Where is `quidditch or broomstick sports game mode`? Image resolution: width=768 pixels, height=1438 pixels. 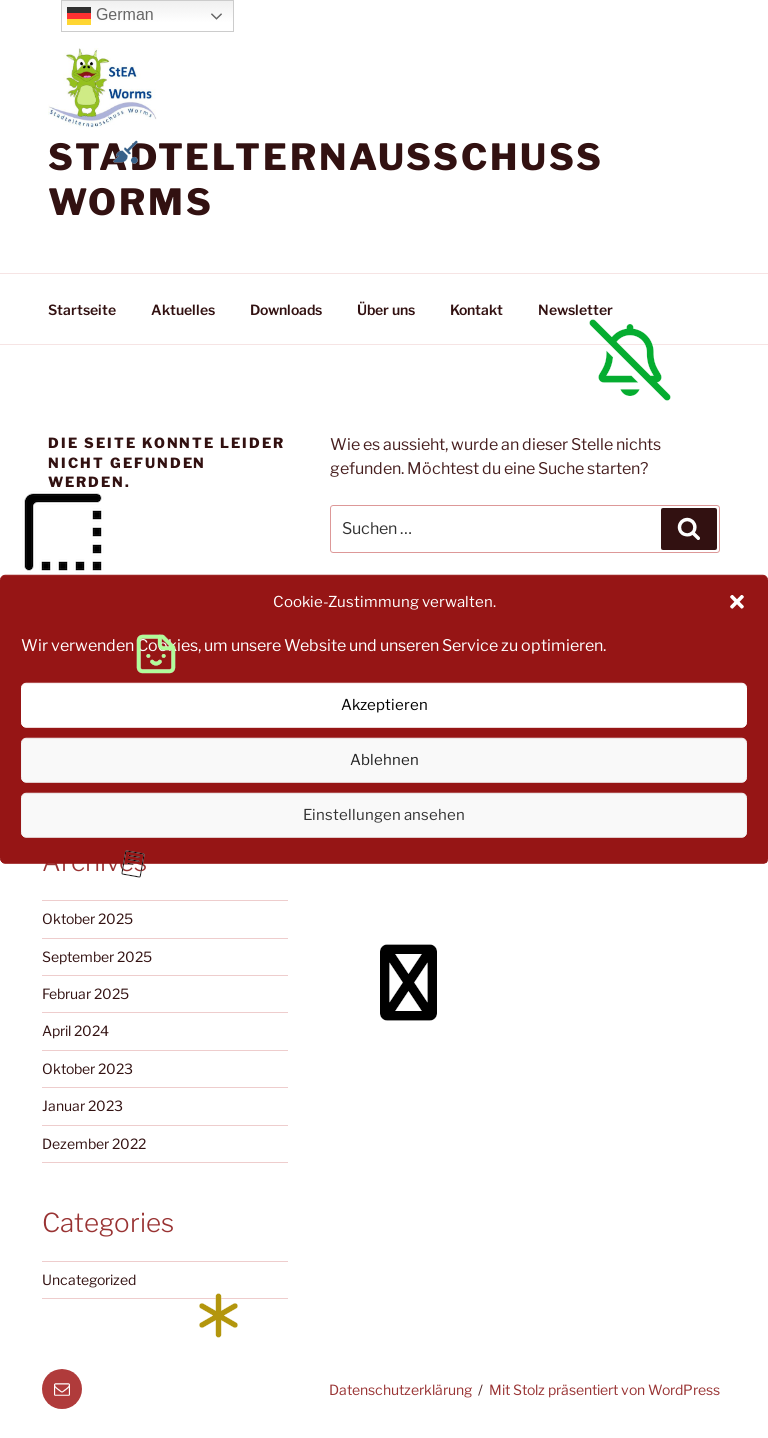
quidditch or broomstick sports game mode is located at coordinates (125, 151).